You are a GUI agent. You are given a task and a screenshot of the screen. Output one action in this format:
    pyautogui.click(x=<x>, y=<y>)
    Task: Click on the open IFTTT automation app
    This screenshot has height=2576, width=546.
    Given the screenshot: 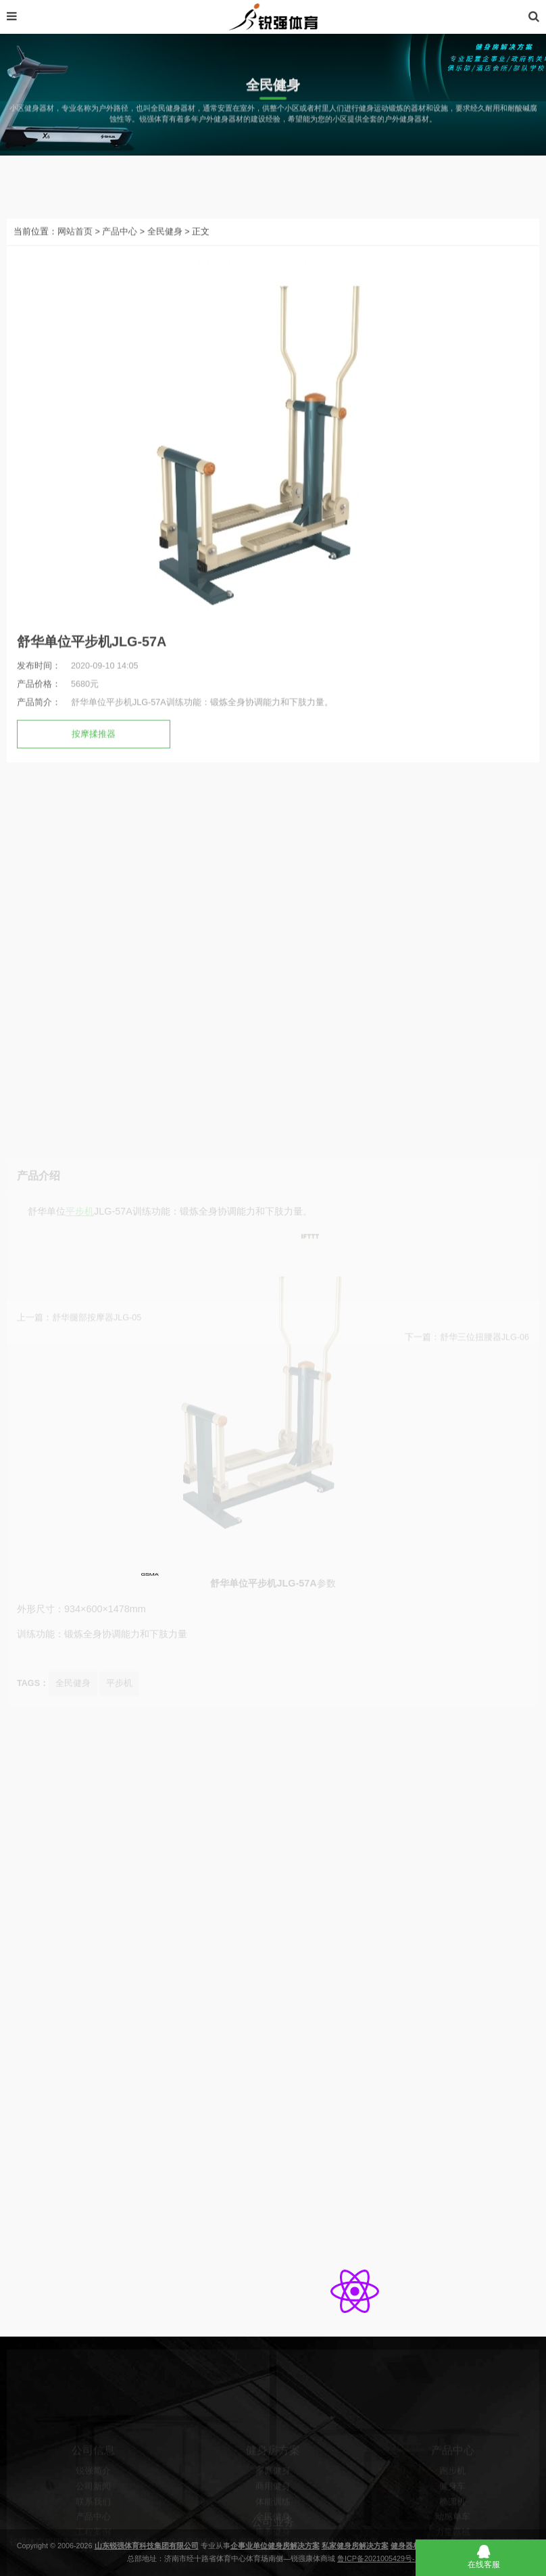 What is the action you would take?
    pyautogui.click(x=310, y=1236)
    